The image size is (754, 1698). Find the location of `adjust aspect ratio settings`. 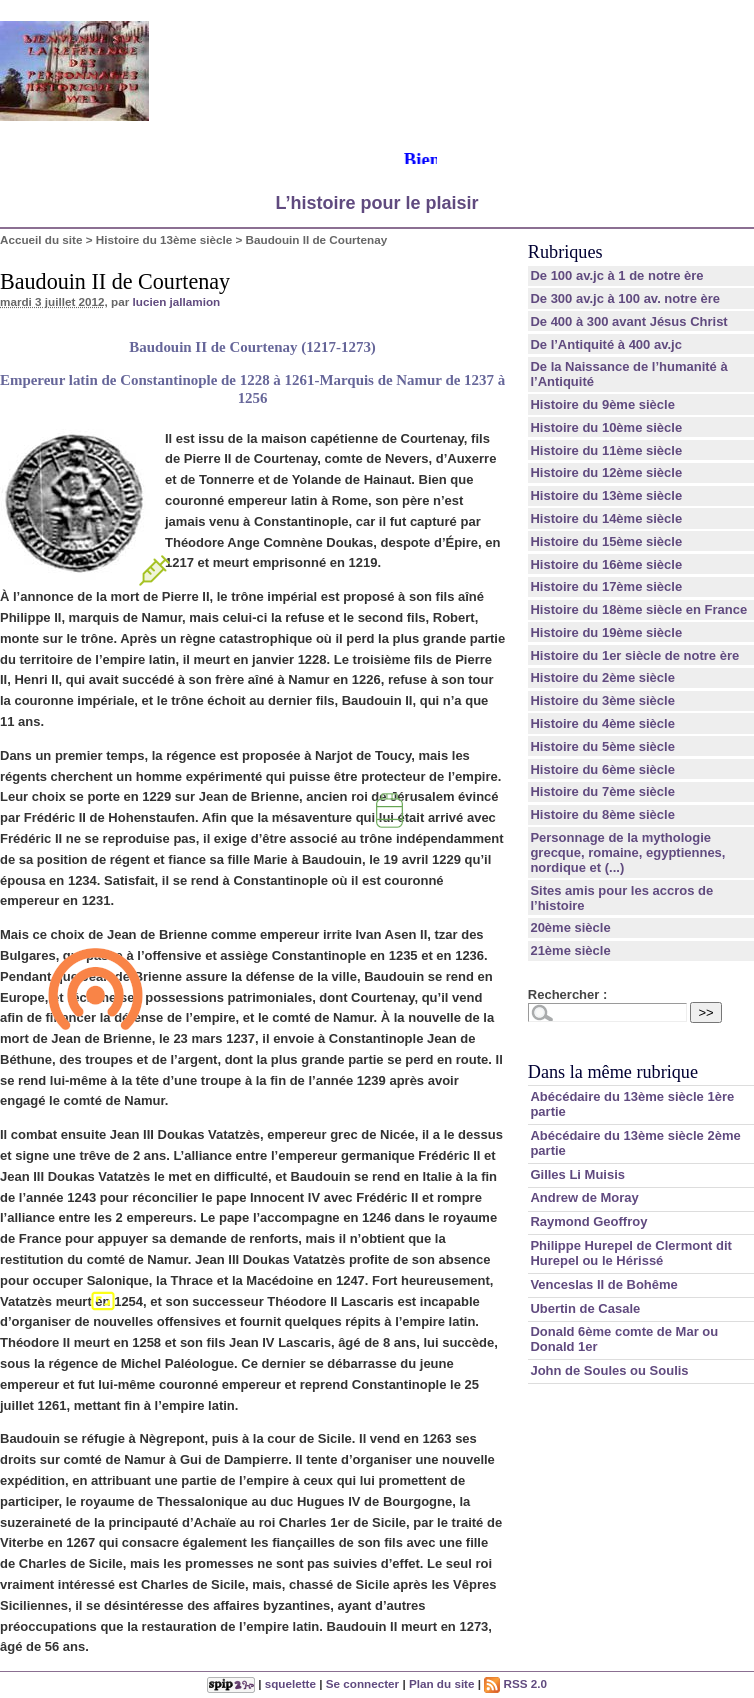

adjust aspect ratio settings is located at coordinates (103, 1301).